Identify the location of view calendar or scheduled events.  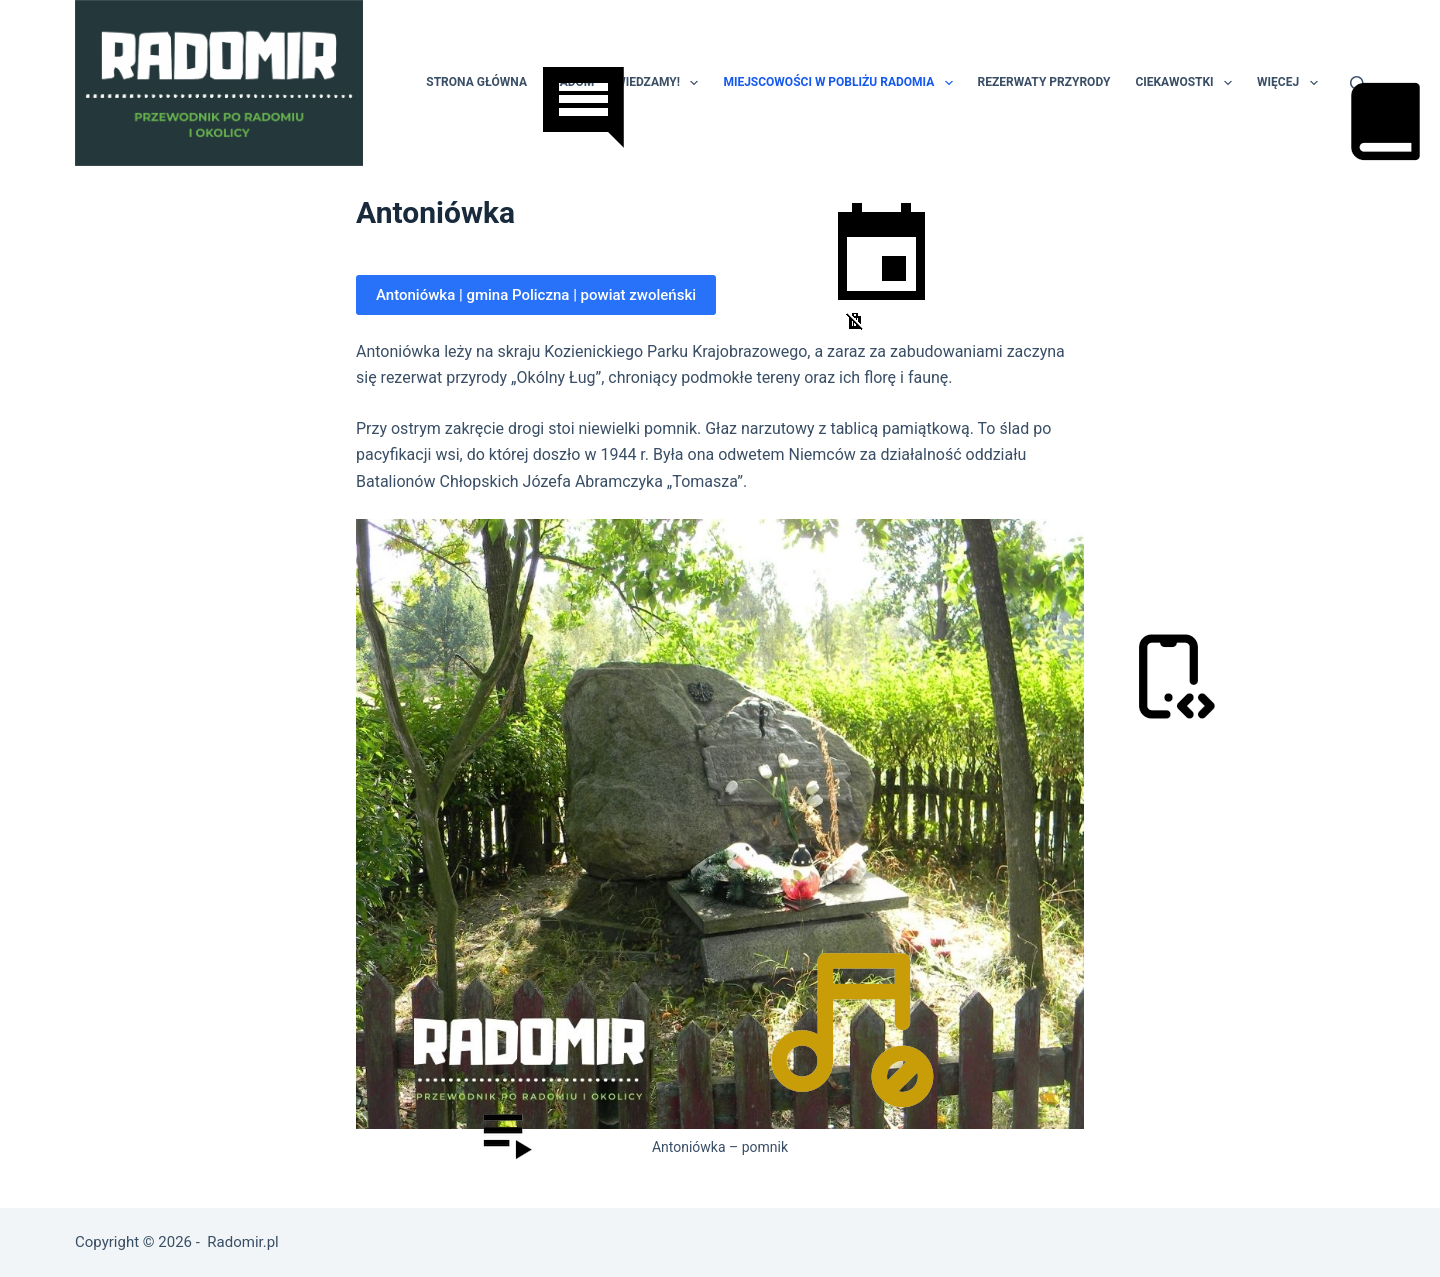
(881, 251).